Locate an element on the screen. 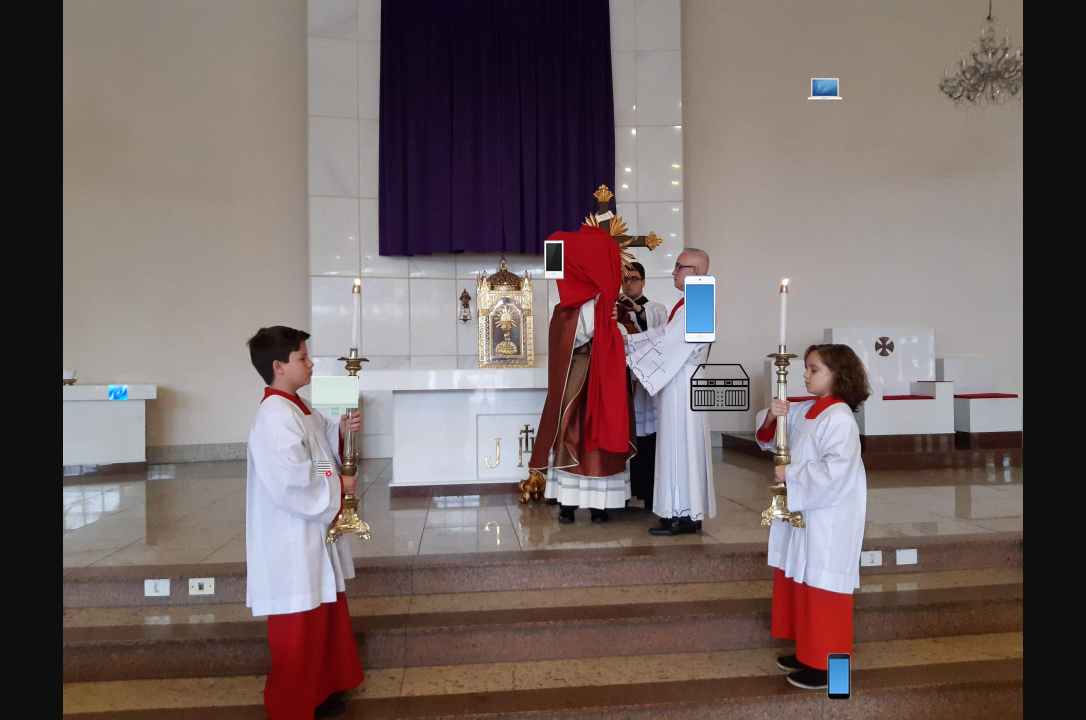  access xserve in sidebar is located at coordinates (720, 386).